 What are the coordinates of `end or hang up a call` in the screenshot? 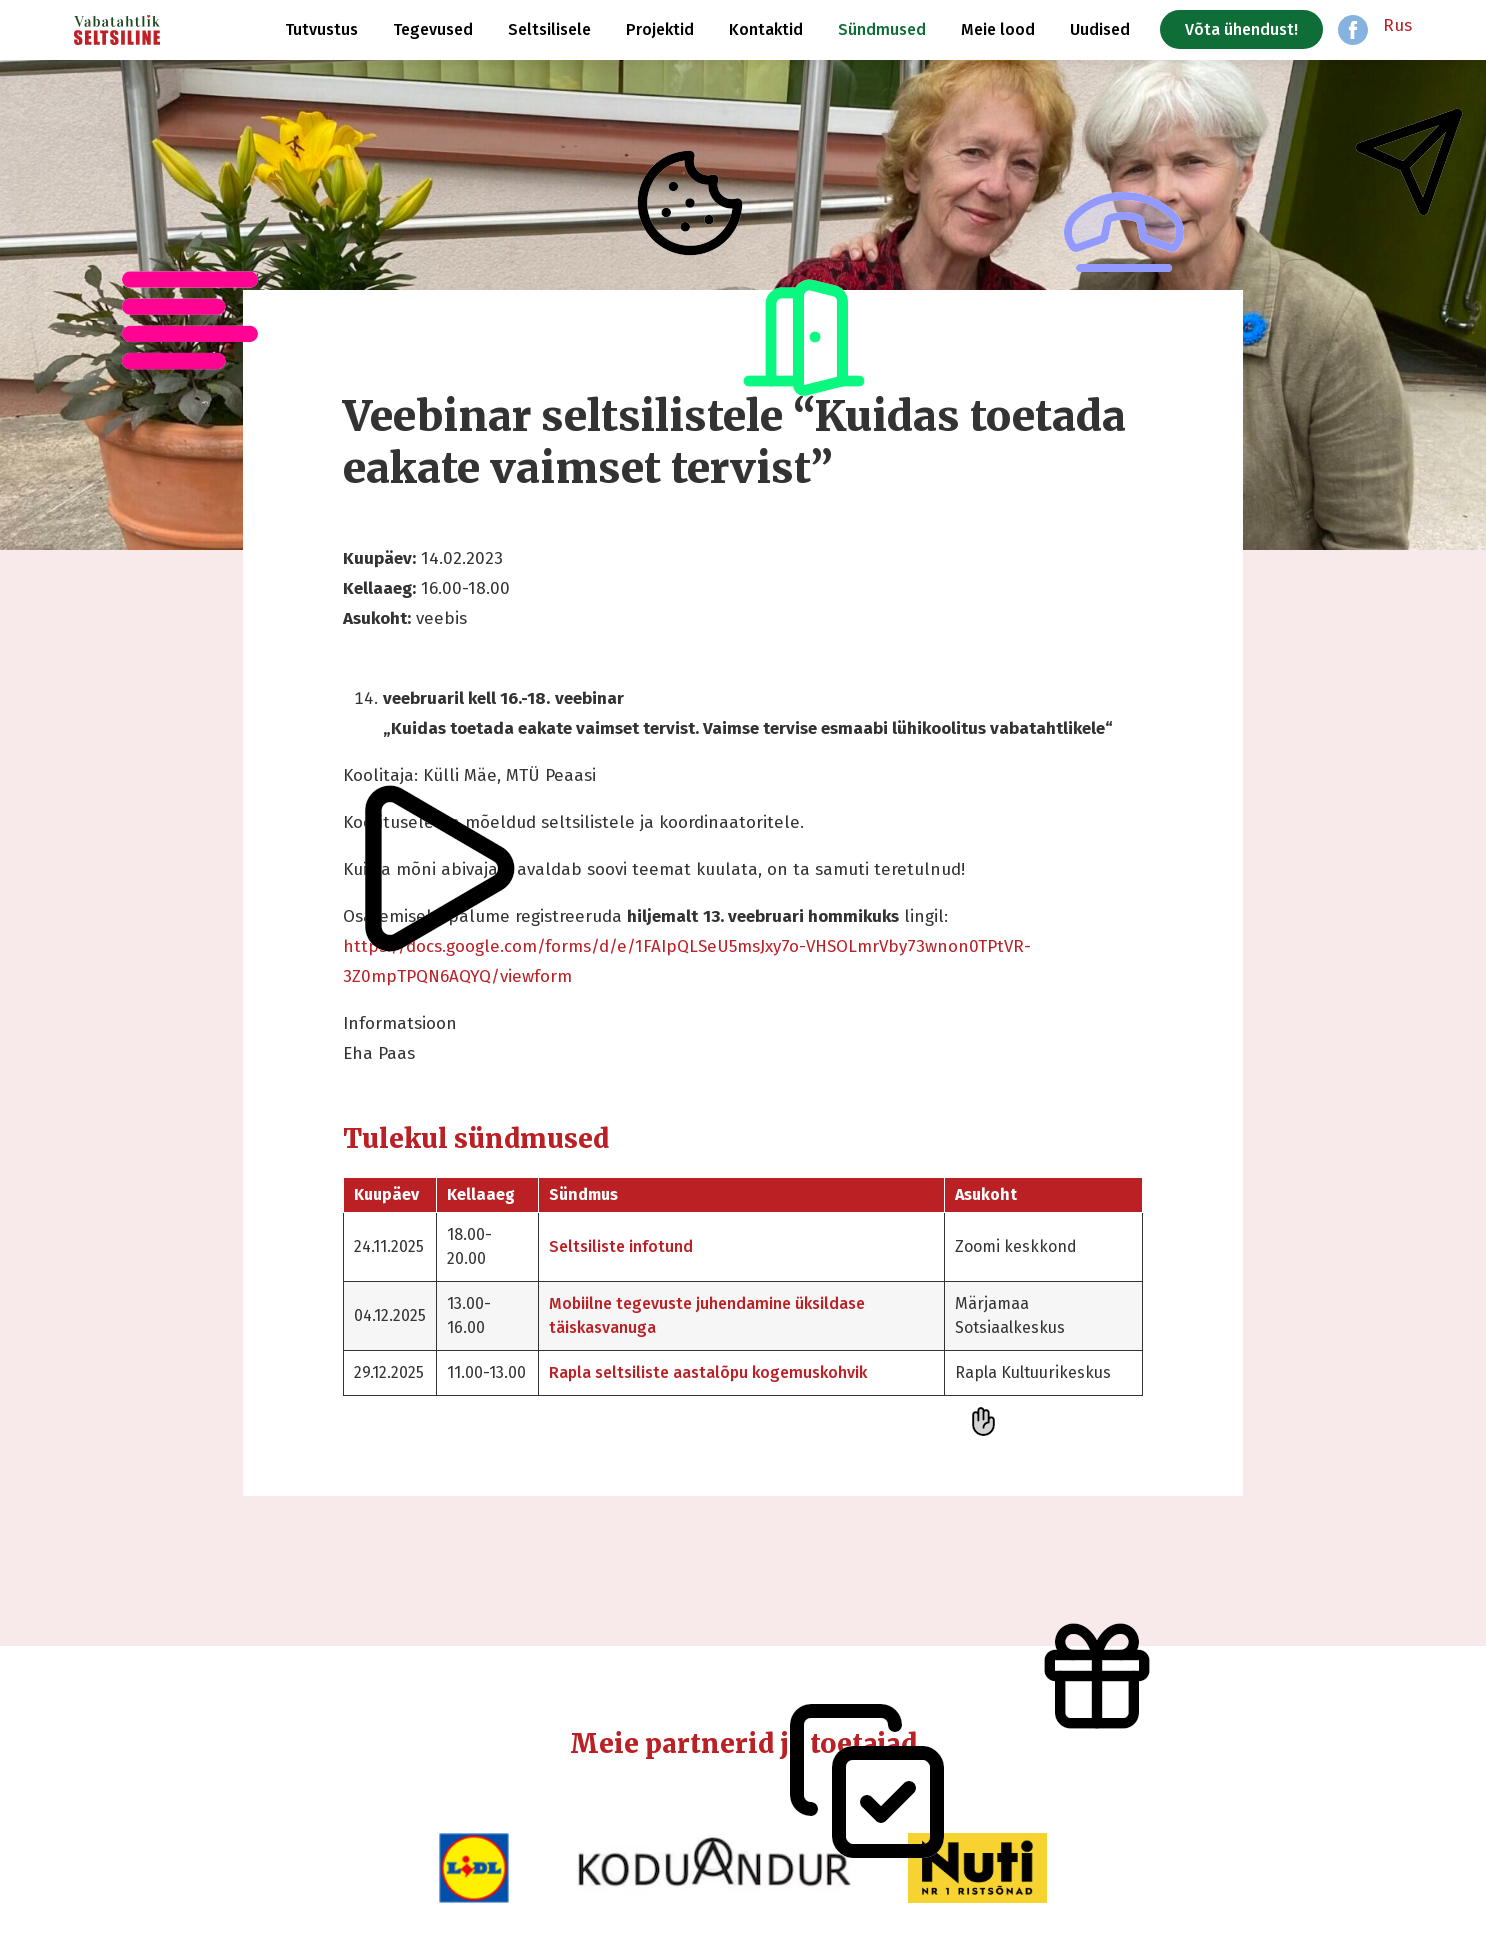 It's located at (1124, 232).